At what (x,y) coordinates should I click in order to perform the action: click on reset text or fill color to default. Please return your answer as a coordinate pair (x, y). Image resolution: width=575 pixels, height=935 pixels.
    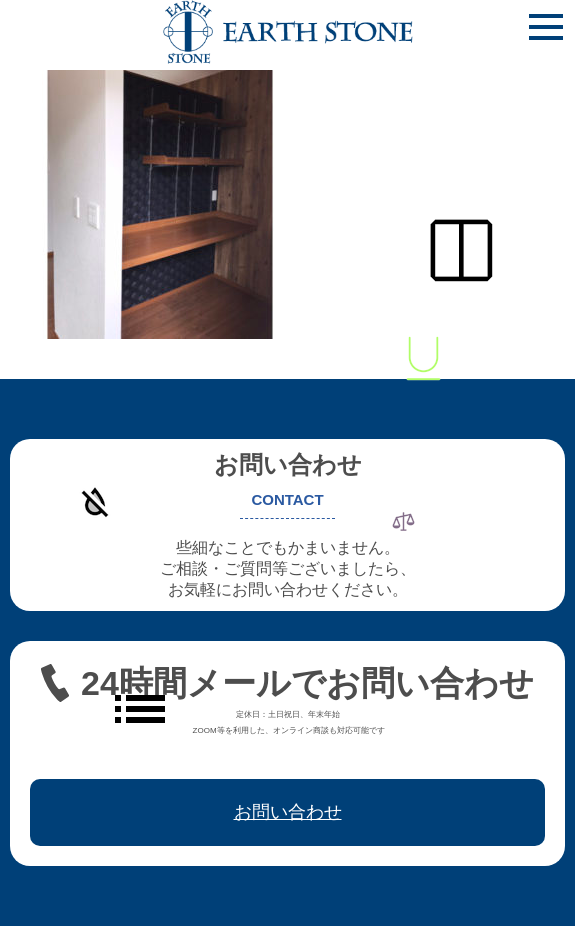
    Looking at the image, I should click on (95, 502).